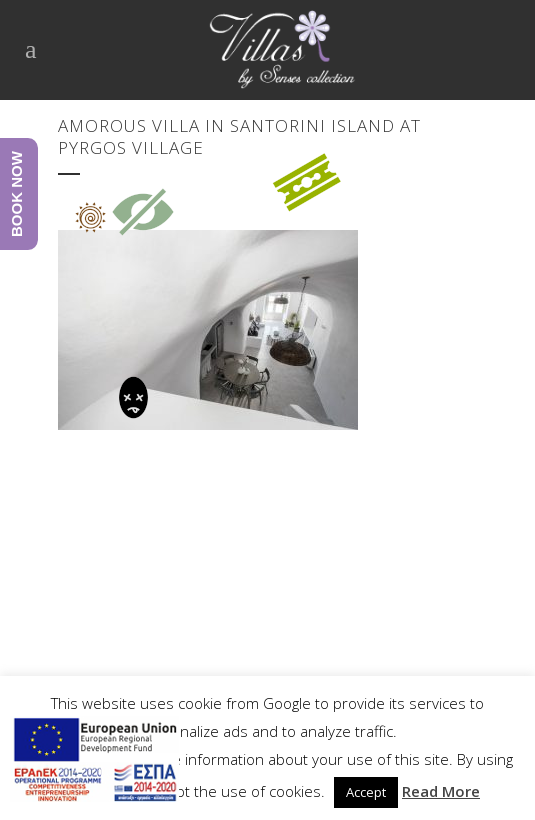 The width and height of the screenshot is (535, 820). I want to click on ubisoft game launcher or storefront, so click(90, 217).